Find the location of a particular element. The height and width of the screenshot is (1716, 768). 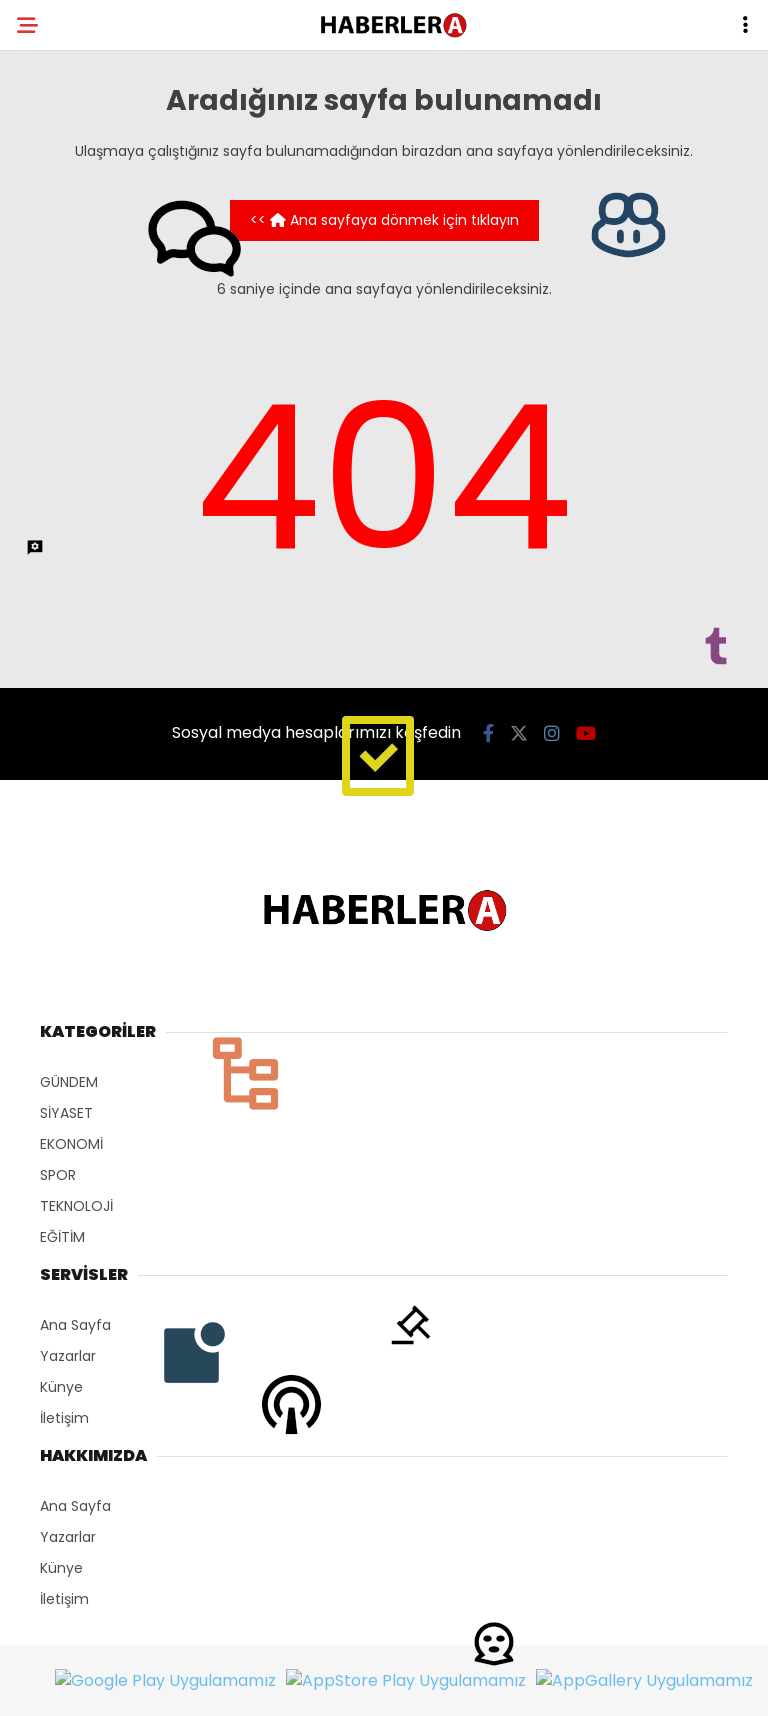

indicates new notifications or unread alerts is located at coordinates (191, 1352).